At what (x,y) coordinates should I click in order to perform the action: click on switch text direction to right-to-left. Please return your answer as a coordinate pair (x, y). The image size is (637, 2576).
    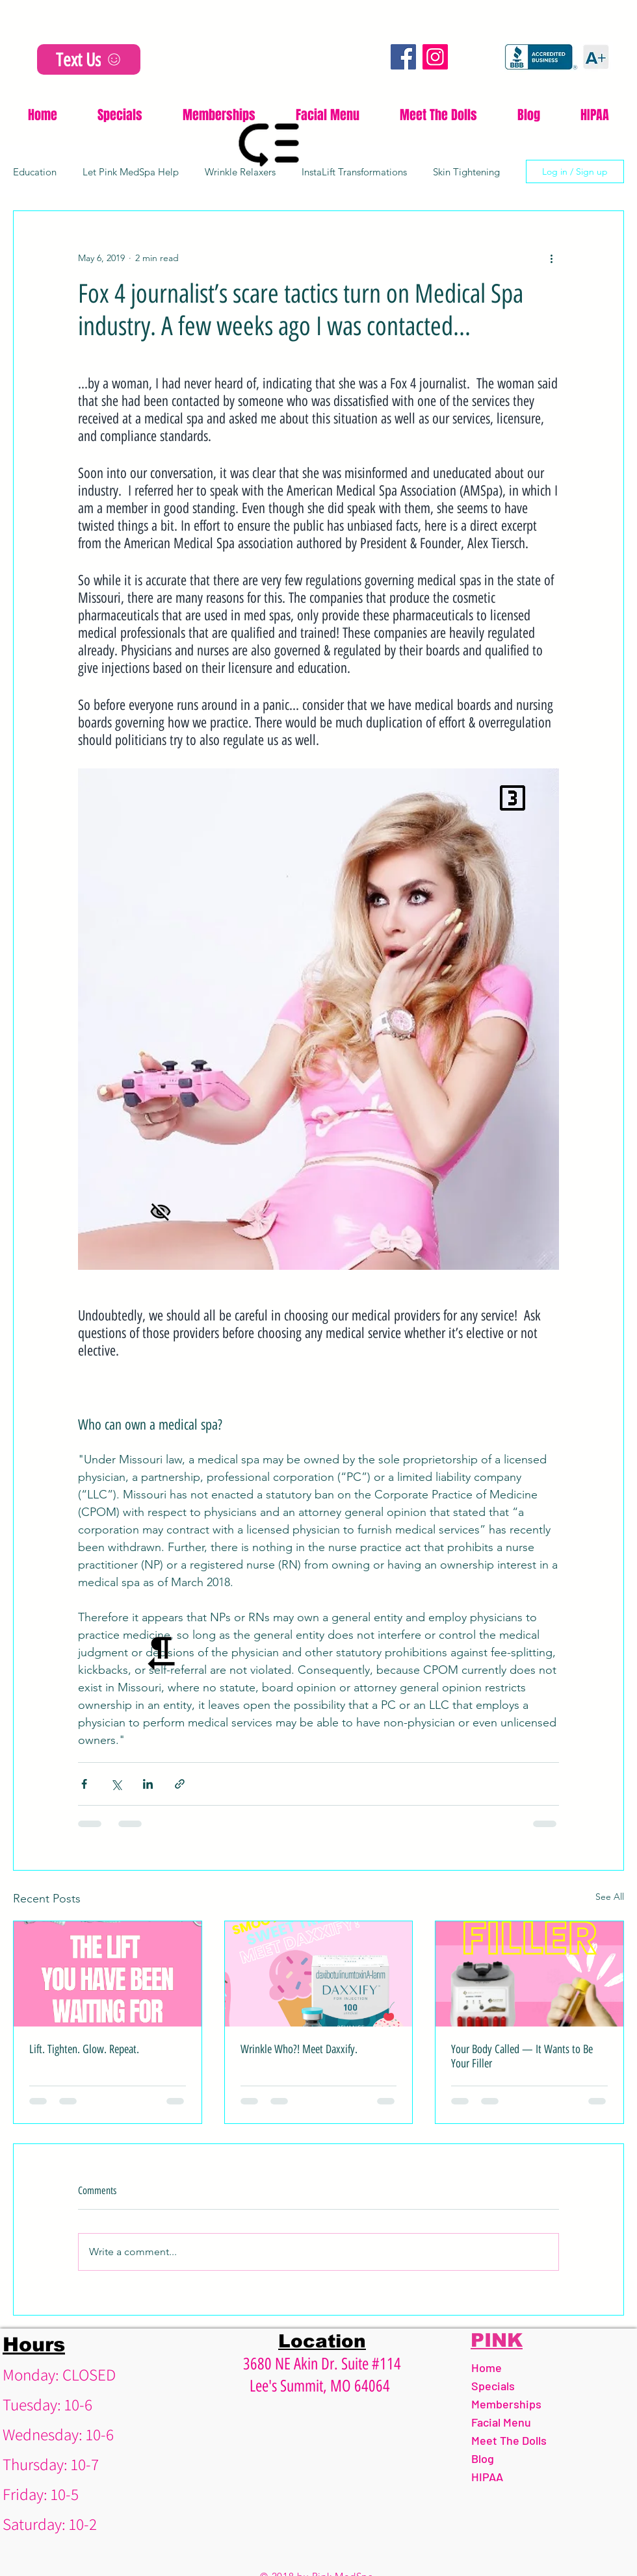
    Looking at the image, I should click on (161, 1654).